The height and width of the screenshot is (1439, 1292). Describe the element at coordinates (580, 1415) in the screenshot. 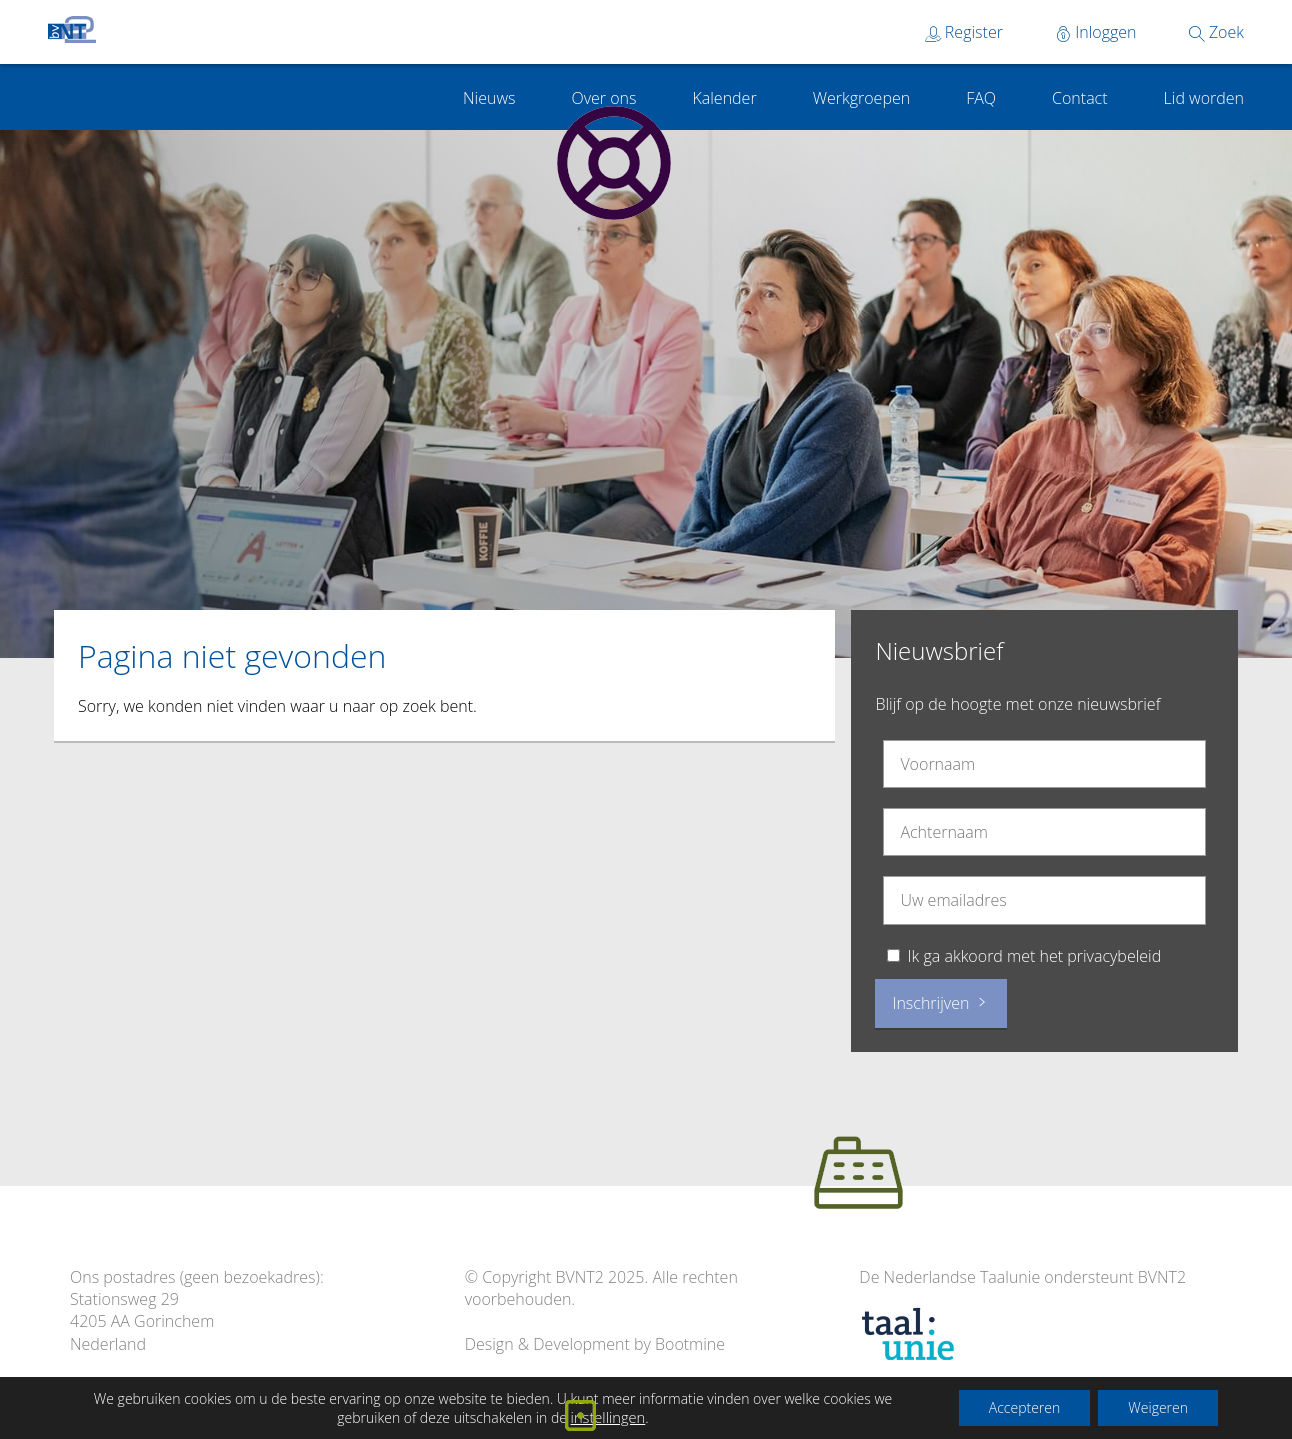

I see `indicates a selected or active state` at that location.